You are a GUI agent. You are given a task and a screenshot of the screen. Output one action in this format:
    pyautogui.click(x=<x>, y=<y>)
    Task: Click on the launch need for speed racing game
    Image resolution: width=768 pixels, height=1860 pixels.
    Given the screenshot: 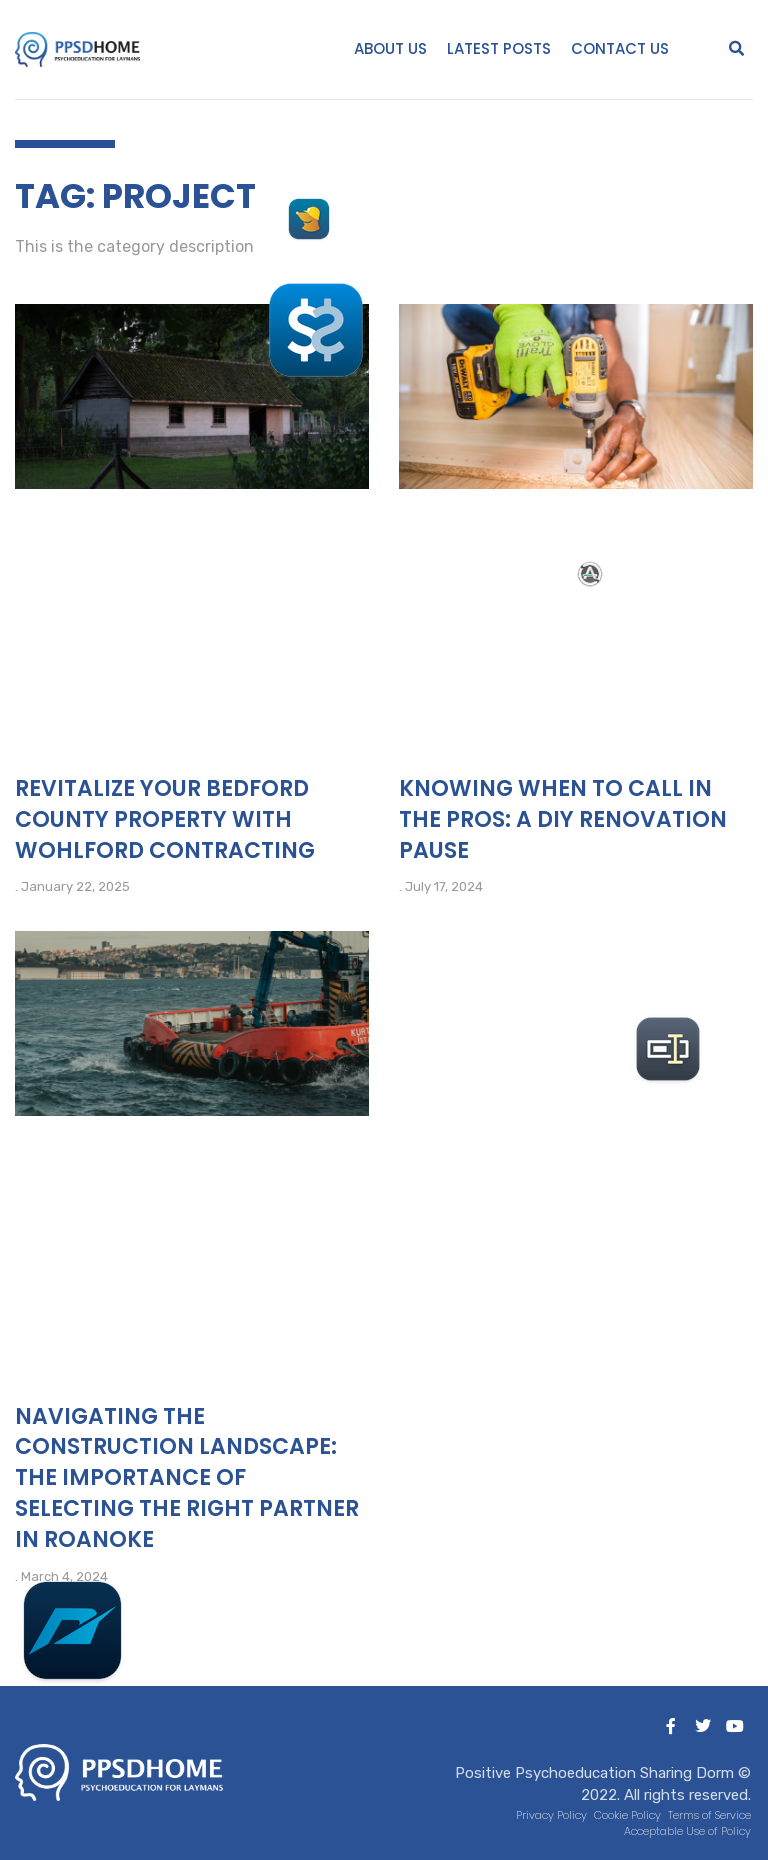 What is the action you would take?
    pyautogui.click(x=72, y=1630)
    